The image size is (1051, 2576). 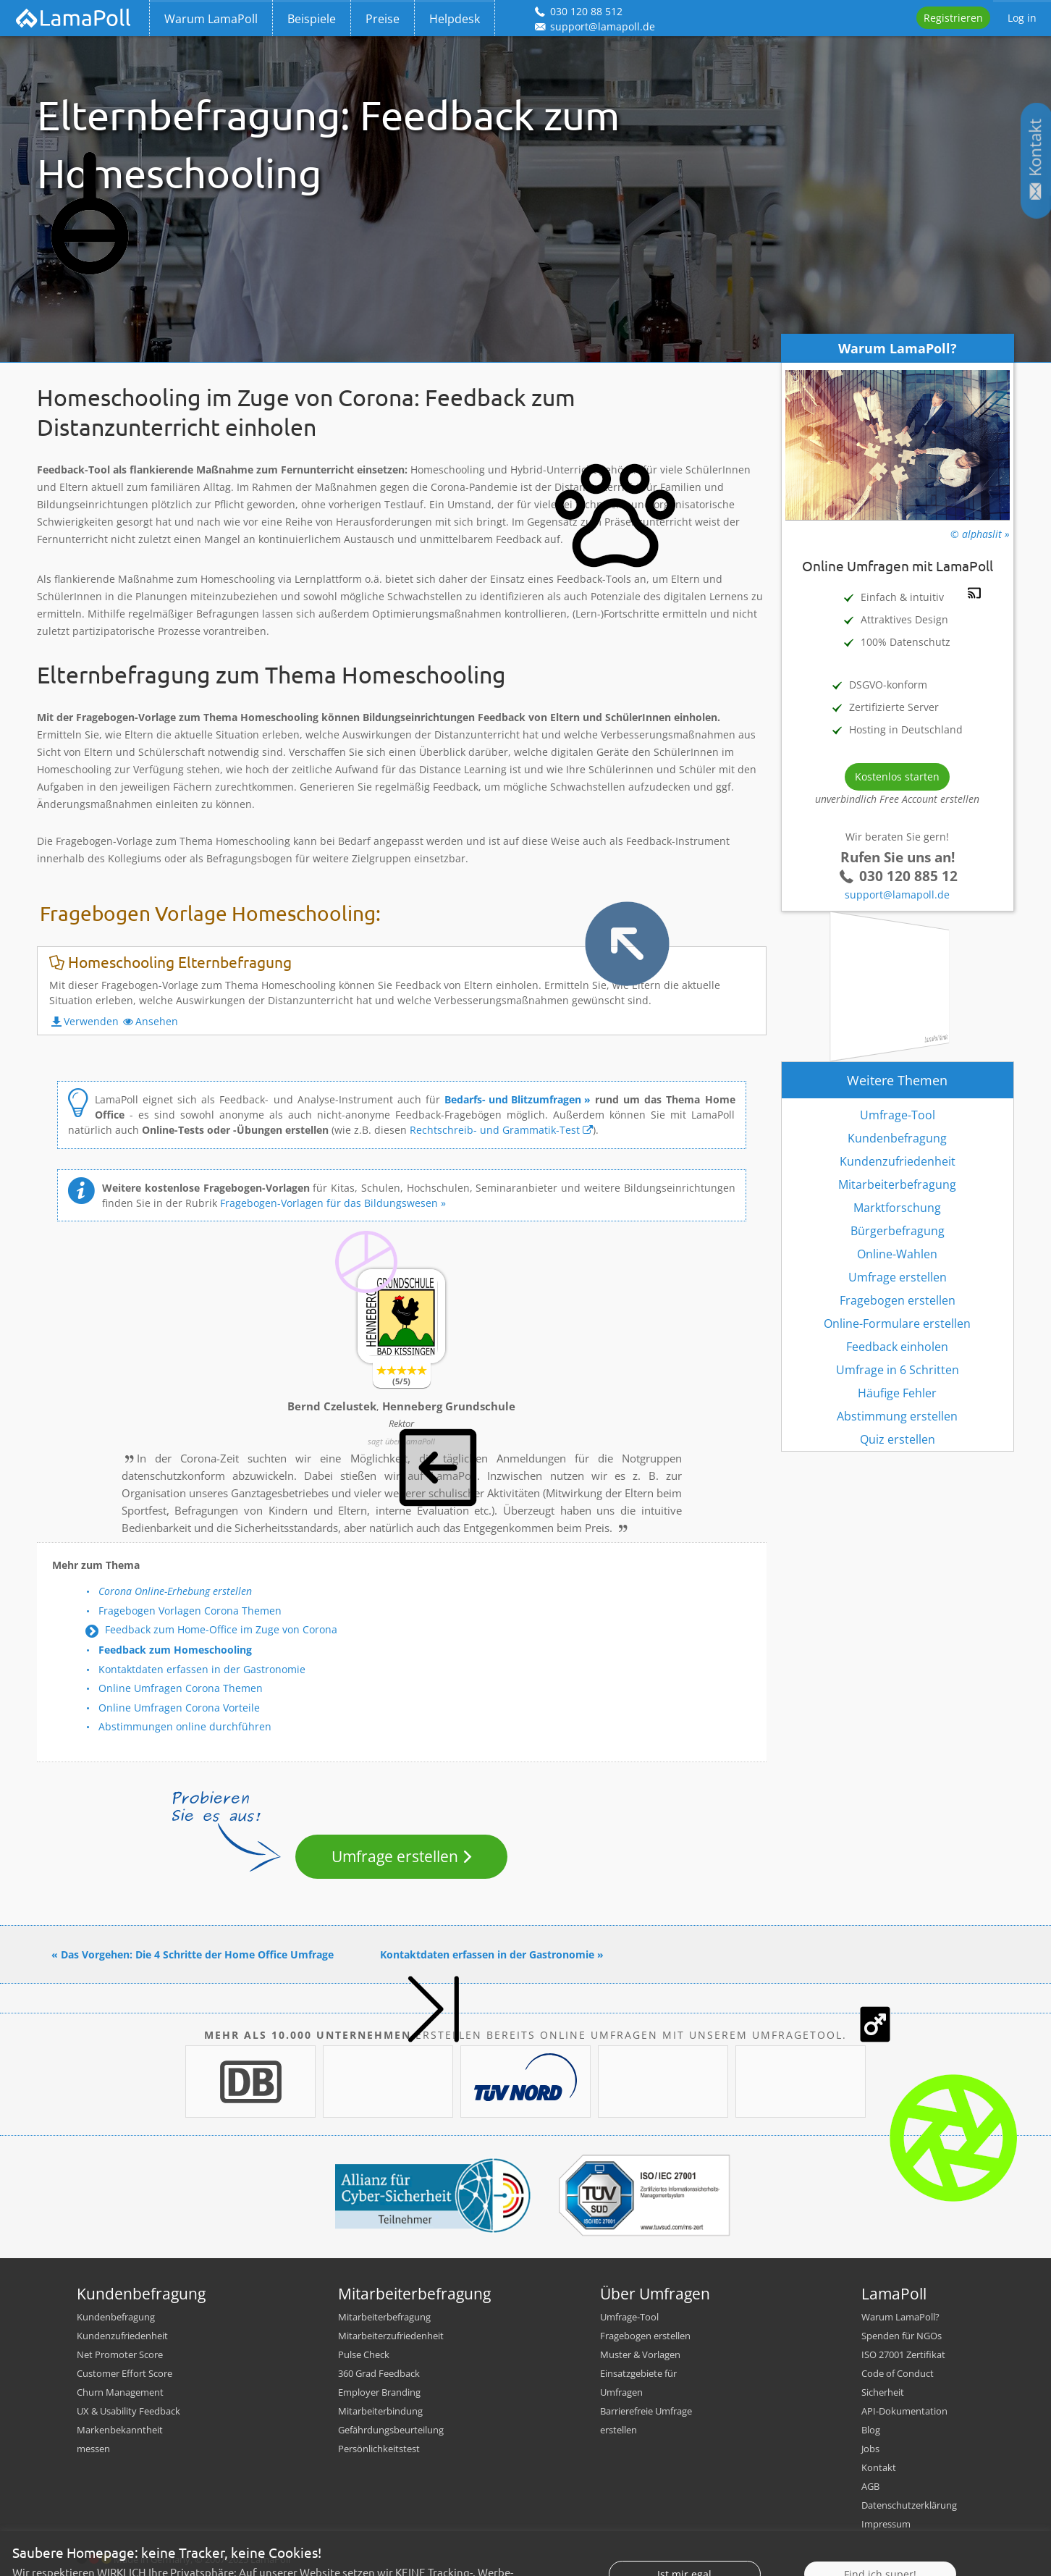 What do you see at coordinates (615, 515) in the screenshot?
I see `access pet-related features or settings` at bounding box center [615, 515].